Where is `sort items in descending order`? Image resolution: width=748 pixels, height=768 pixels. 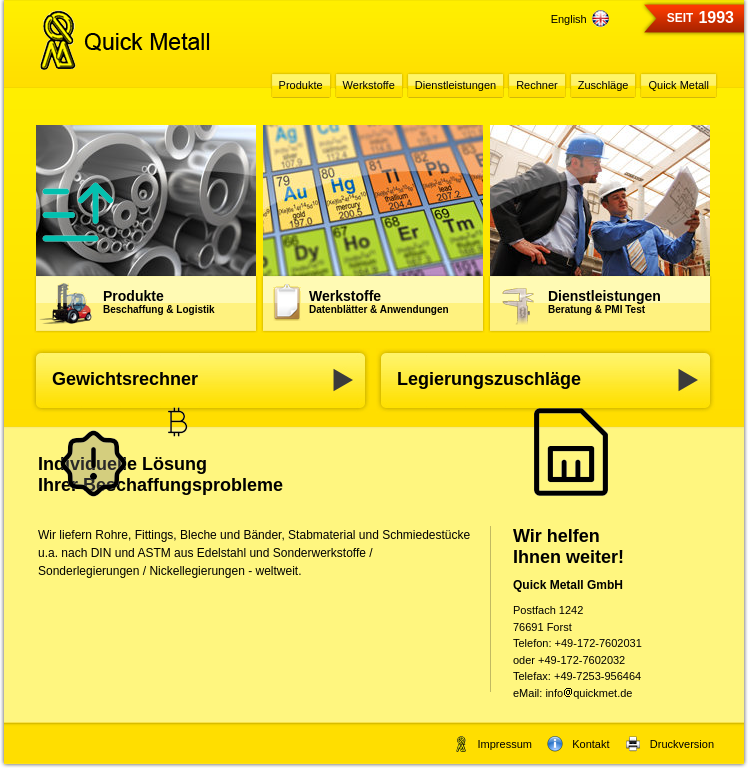
sort items in descending order is located at coordinates (75, 215).